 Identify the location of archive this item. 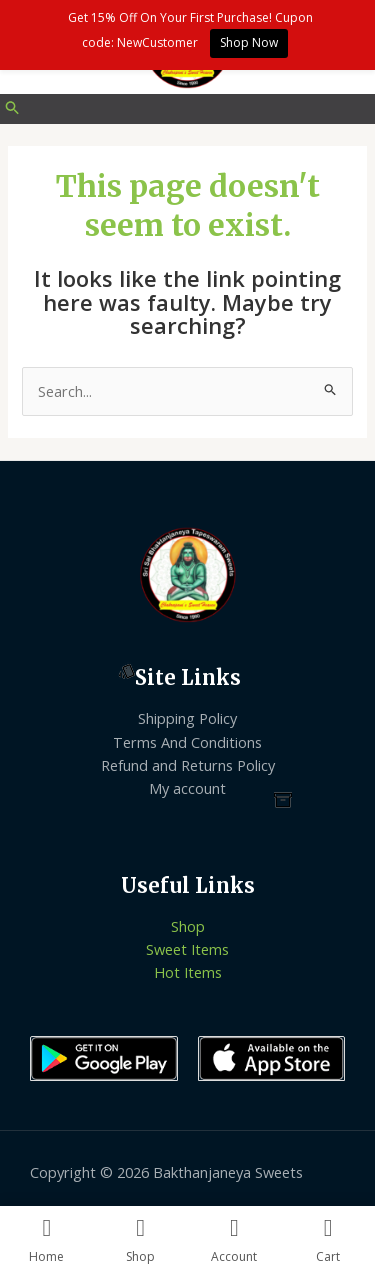
(283, 800).